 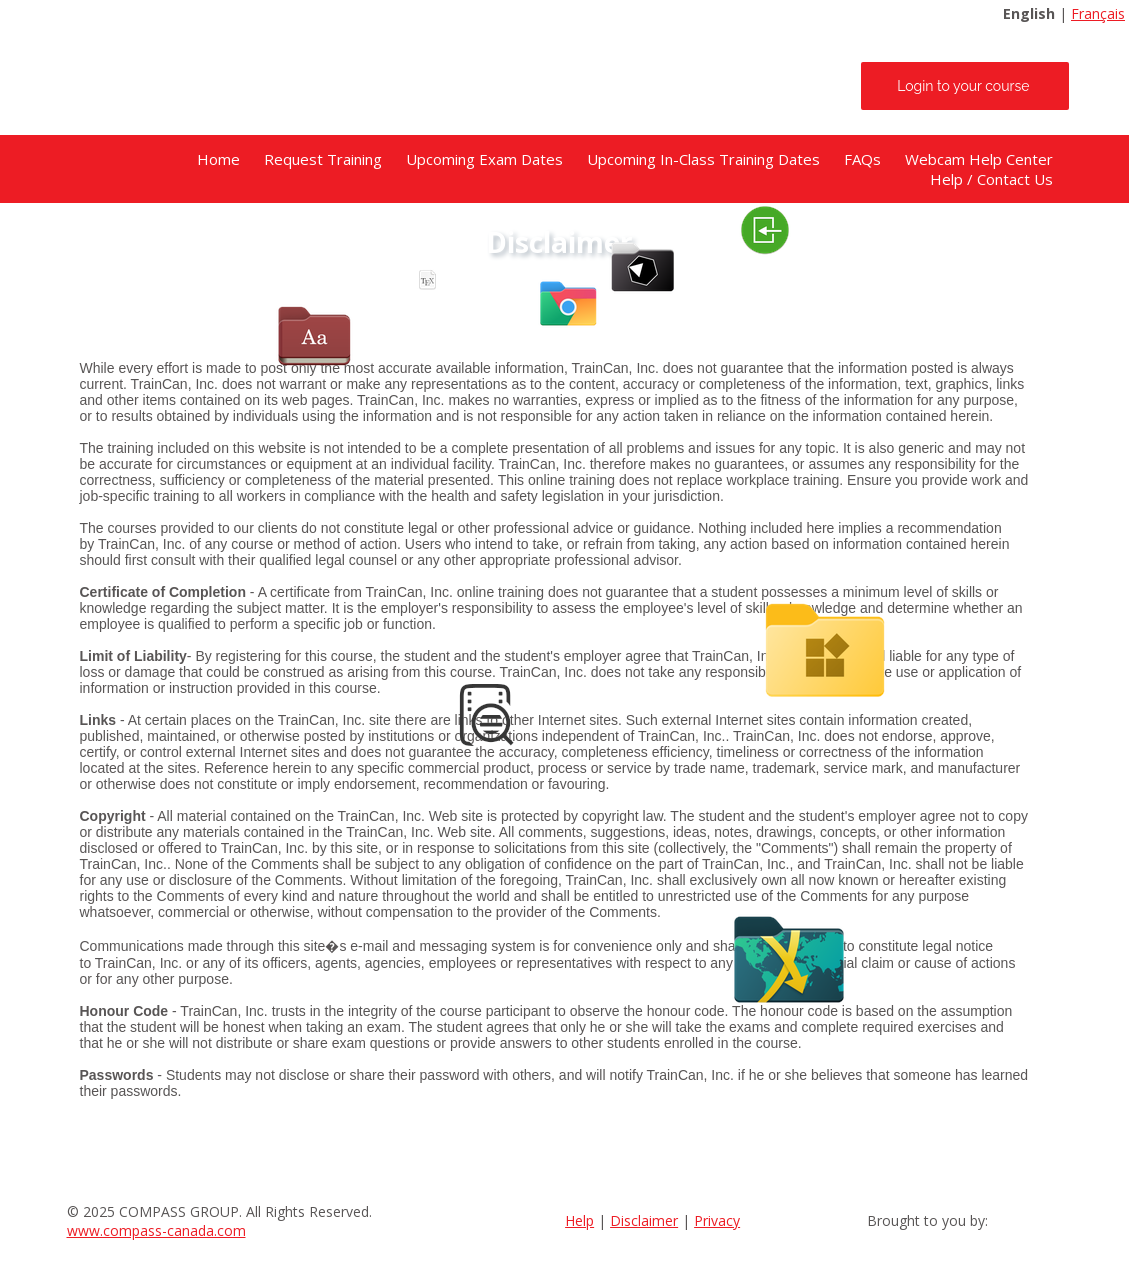 I want to click on log out of the current user session, so click(x=765, y=230).